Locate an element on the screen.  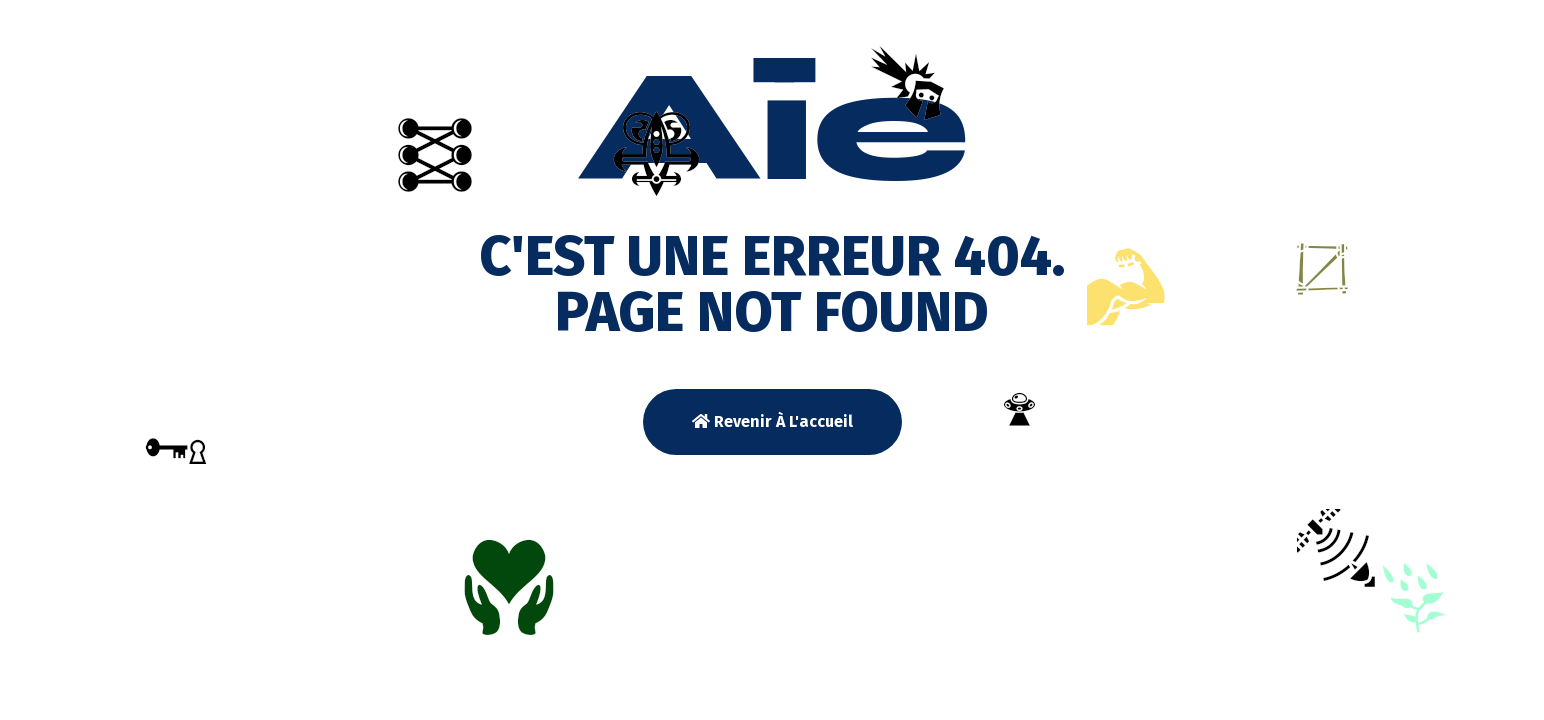
indicates critical hit or headshot damage is located at coordinates (908, 83).